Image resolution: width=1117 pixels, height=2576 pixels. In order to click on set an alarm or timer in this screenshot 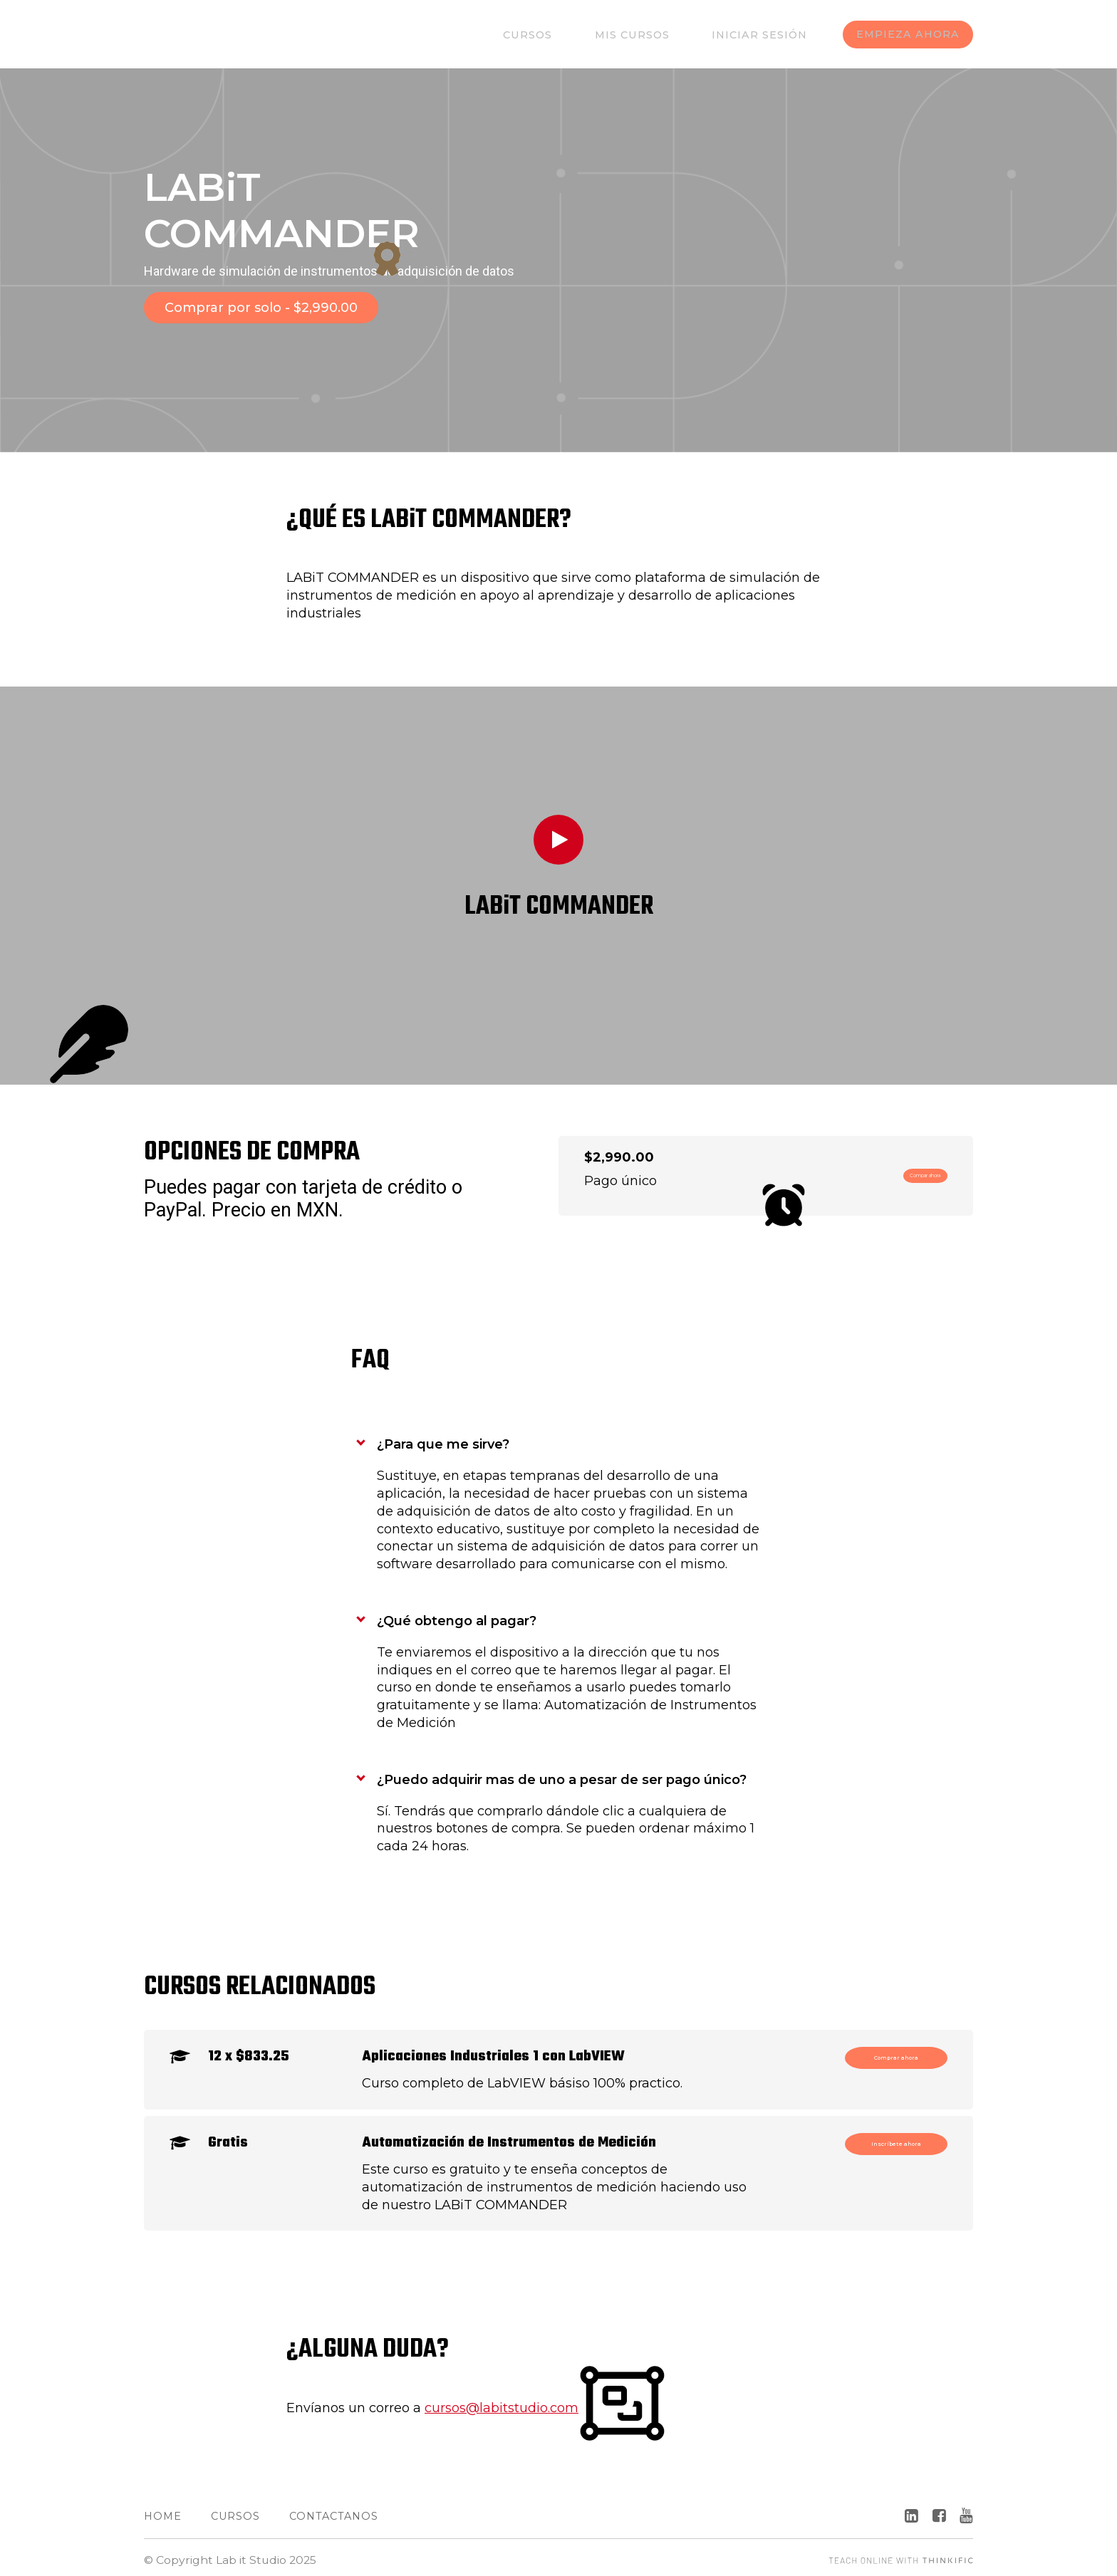, I will do `click(784, 1205)`.